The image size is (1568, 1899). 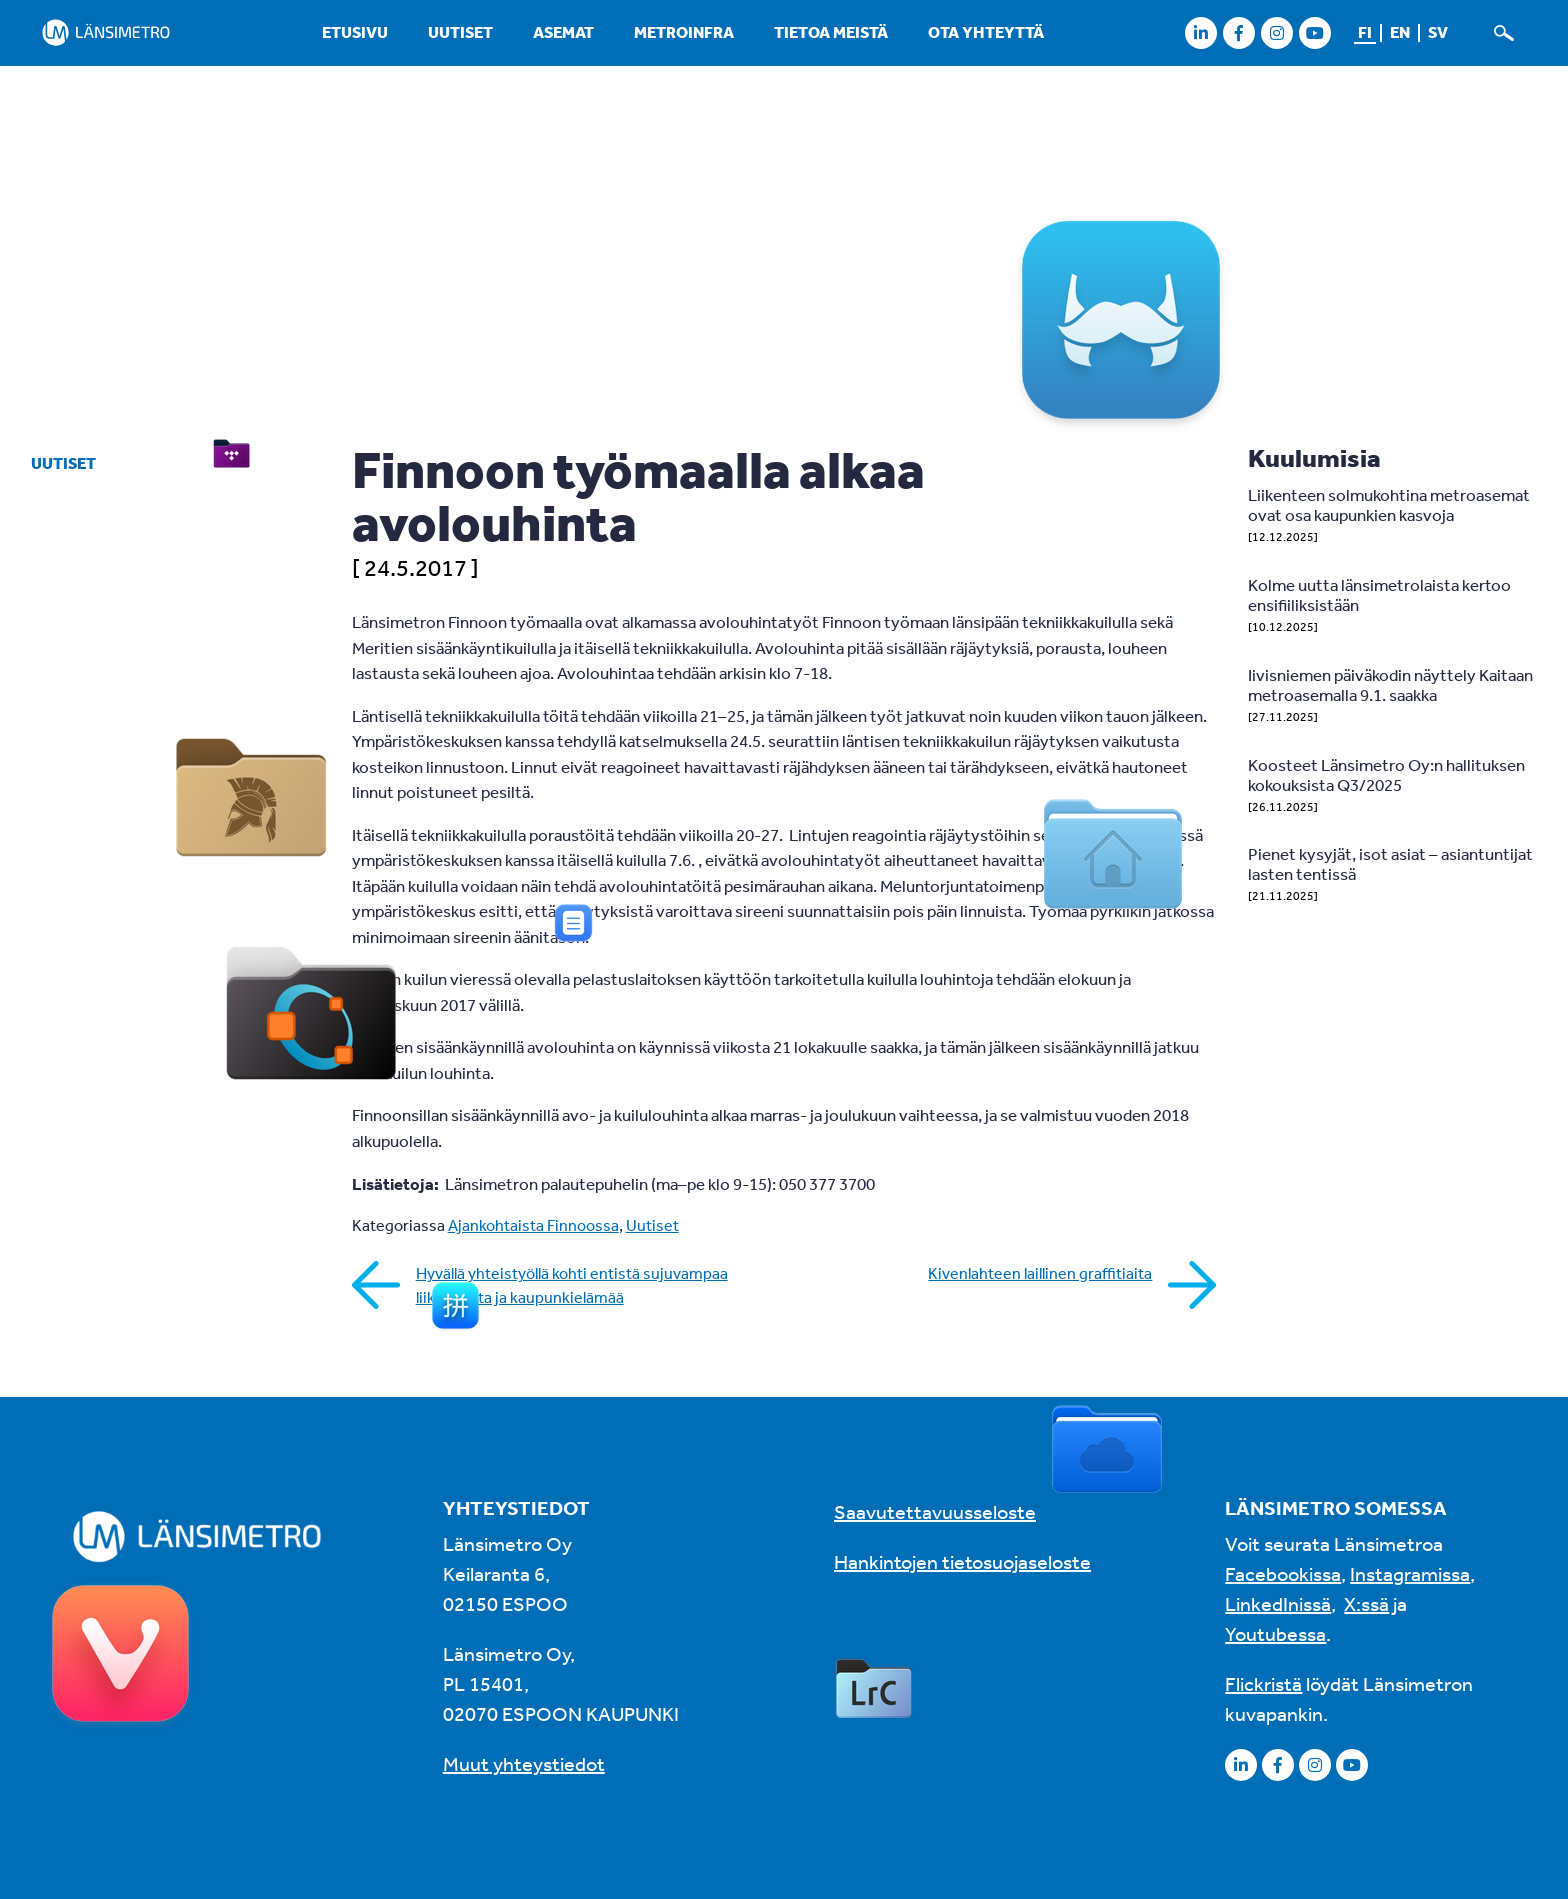 What do you see at coordinates (1121, 320) in the screenshot?
I see `open franz messaging app` at bounding box center [1121, 320].